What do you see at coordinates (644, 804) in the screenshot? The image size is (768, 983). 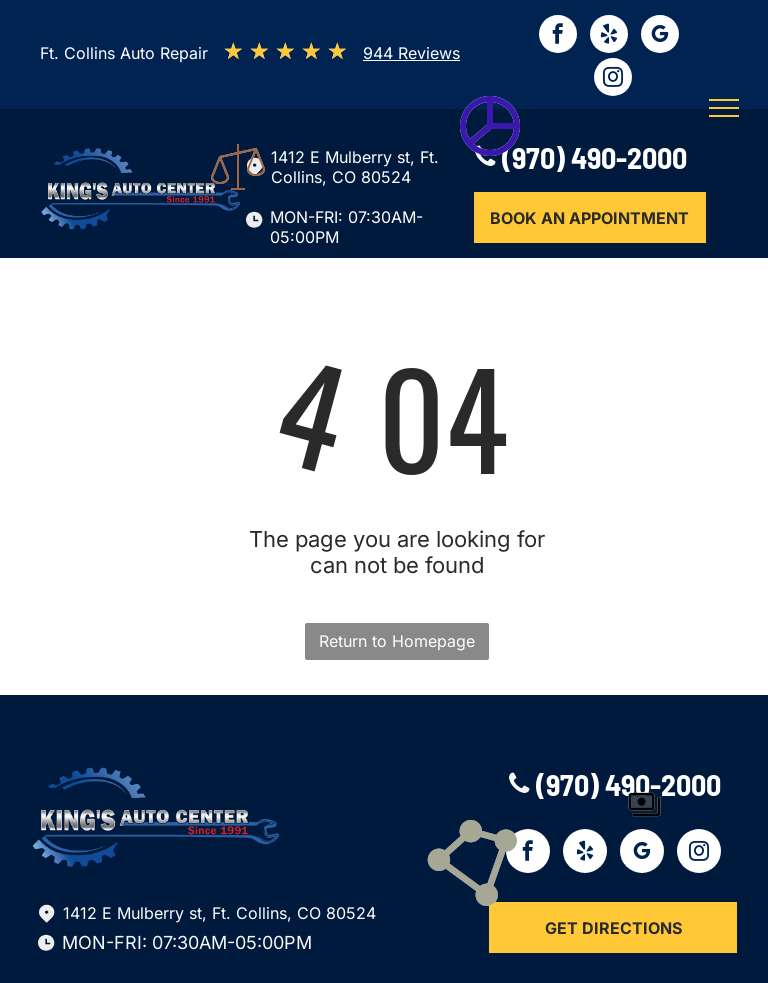 I see `access payment methods` at bounding box center [644, 804].